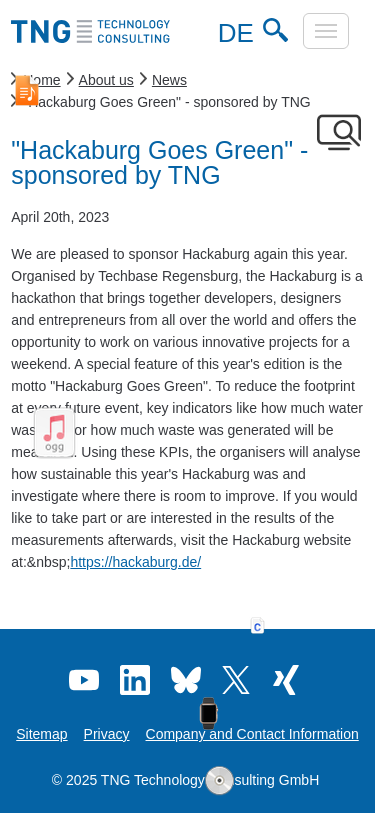  What do you see at coordinates (257, 625) in the screenshot?
I see `a C programming language source code file` at bounding box center [257, 625].